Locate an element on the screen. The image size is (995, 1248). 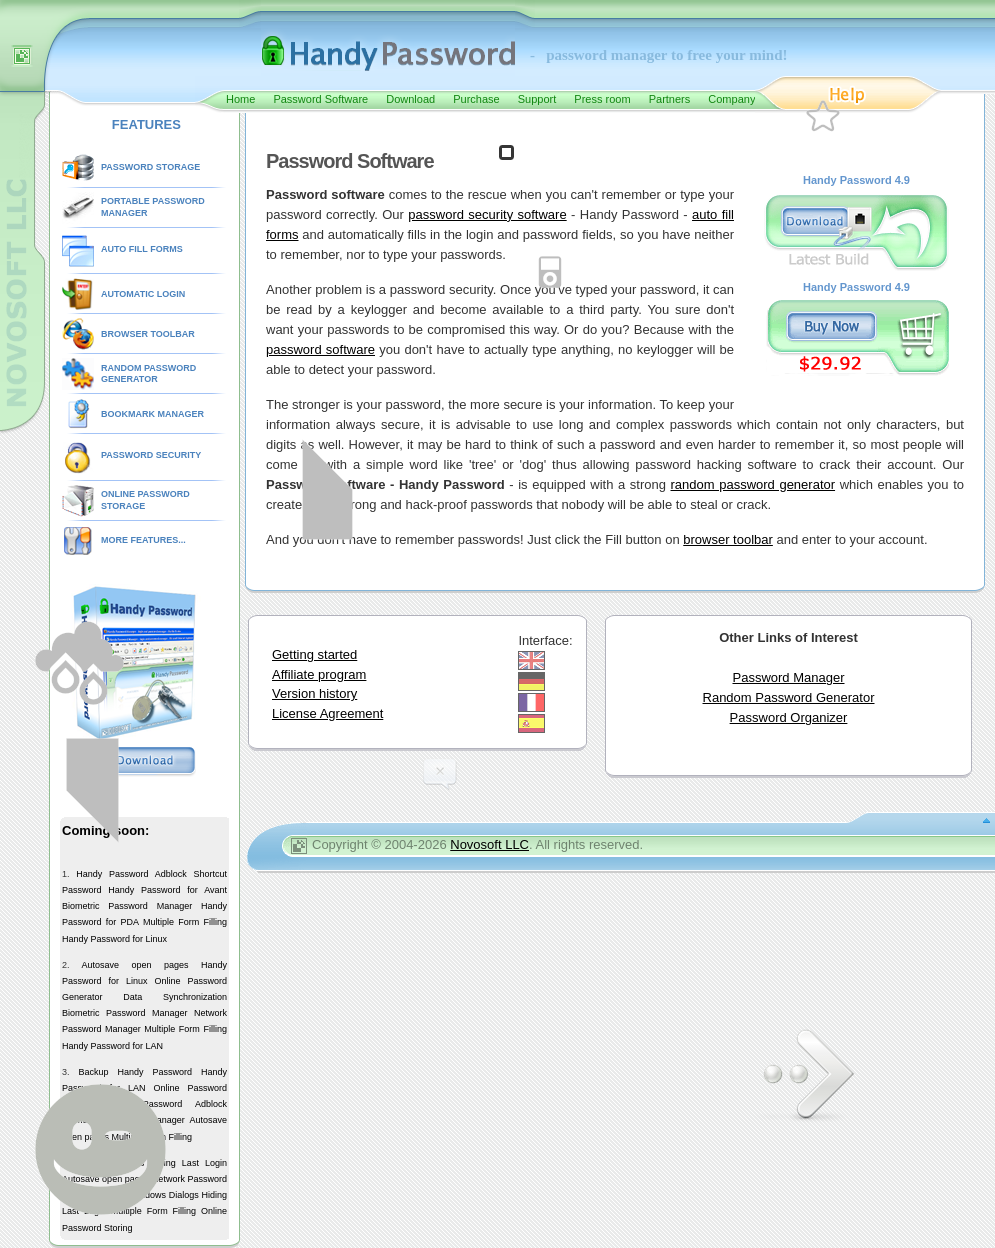
item is not marked as a favorite is located at coordinates (823, 117).